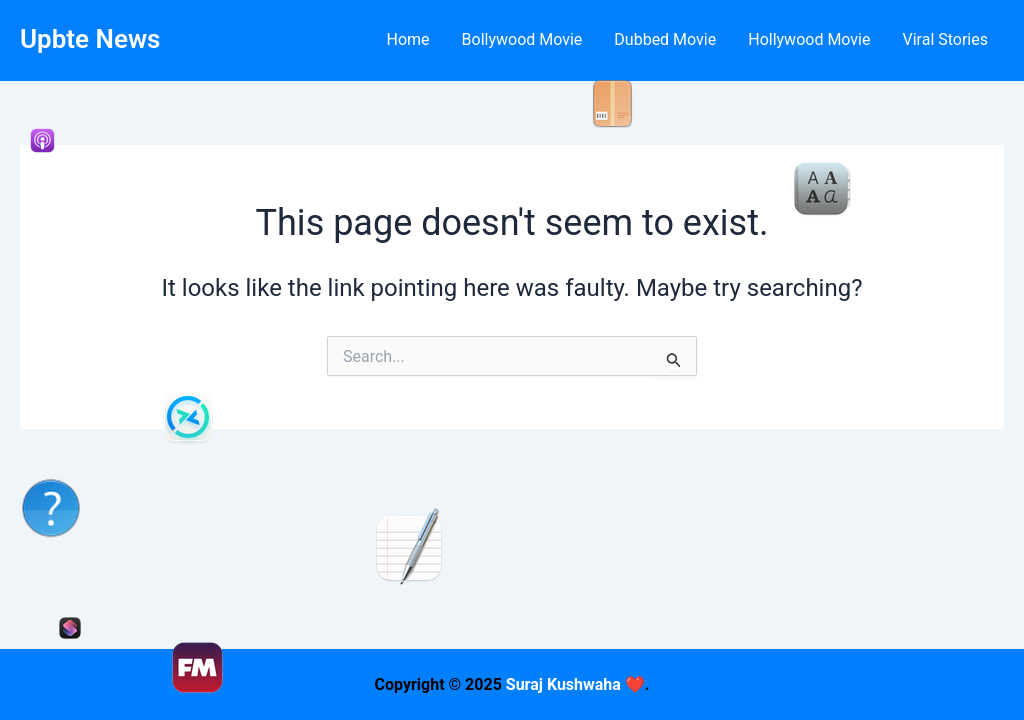 Image resolution: width=1024 pixels, height=720 pixels. I want to click on open the shortcuts app, so click(70, 628).